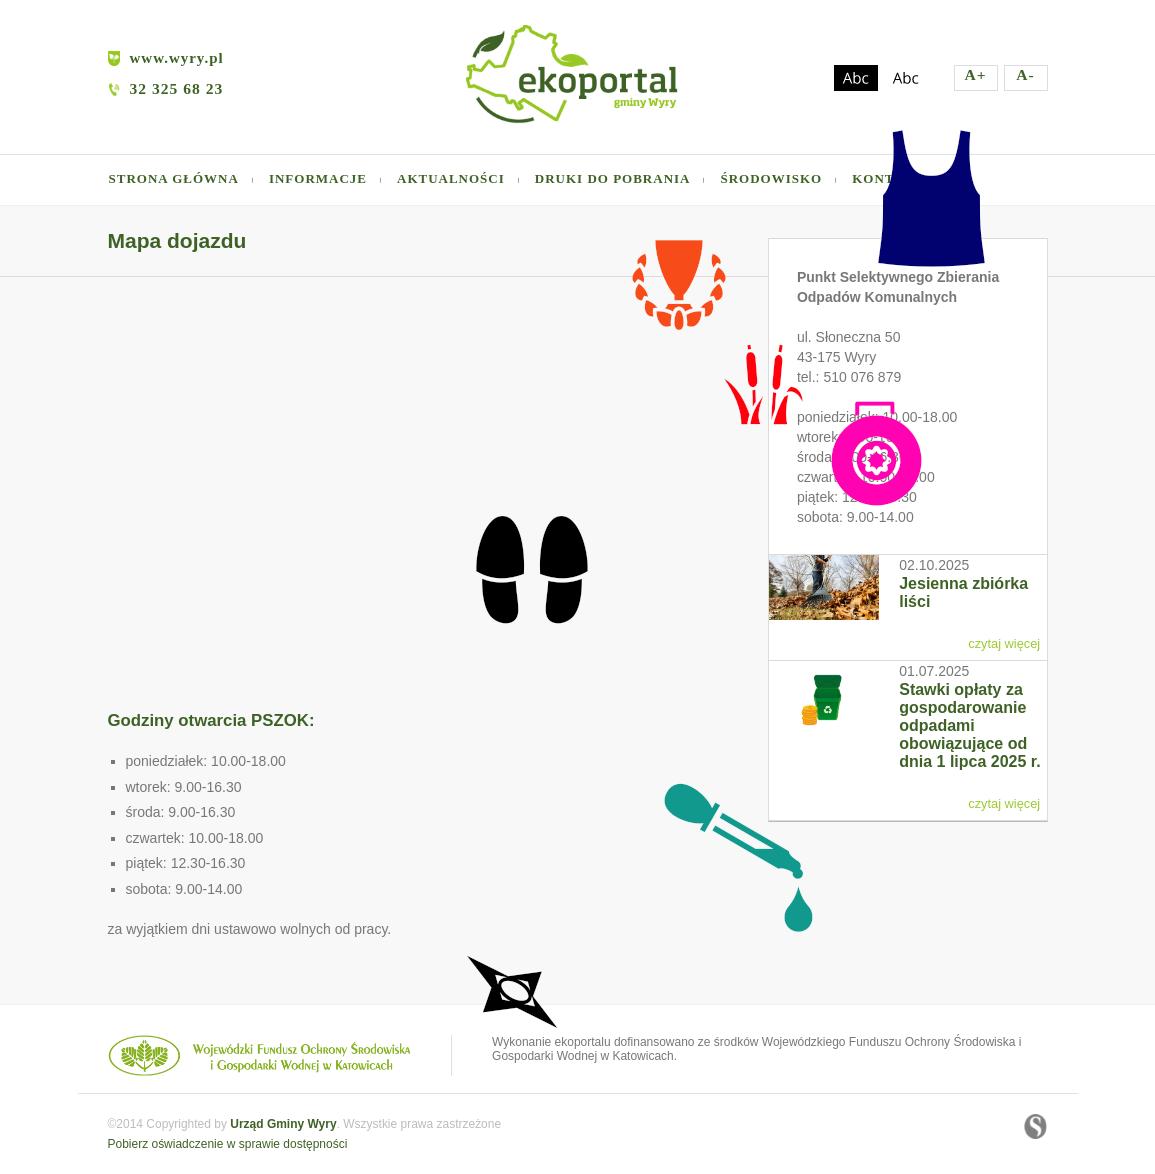 The image size is (1155, 1174). What do you see at coordinates (532, 568) in the screenshot?
I see `access comfort or relaxation settings` at bounding box center [532, 568].